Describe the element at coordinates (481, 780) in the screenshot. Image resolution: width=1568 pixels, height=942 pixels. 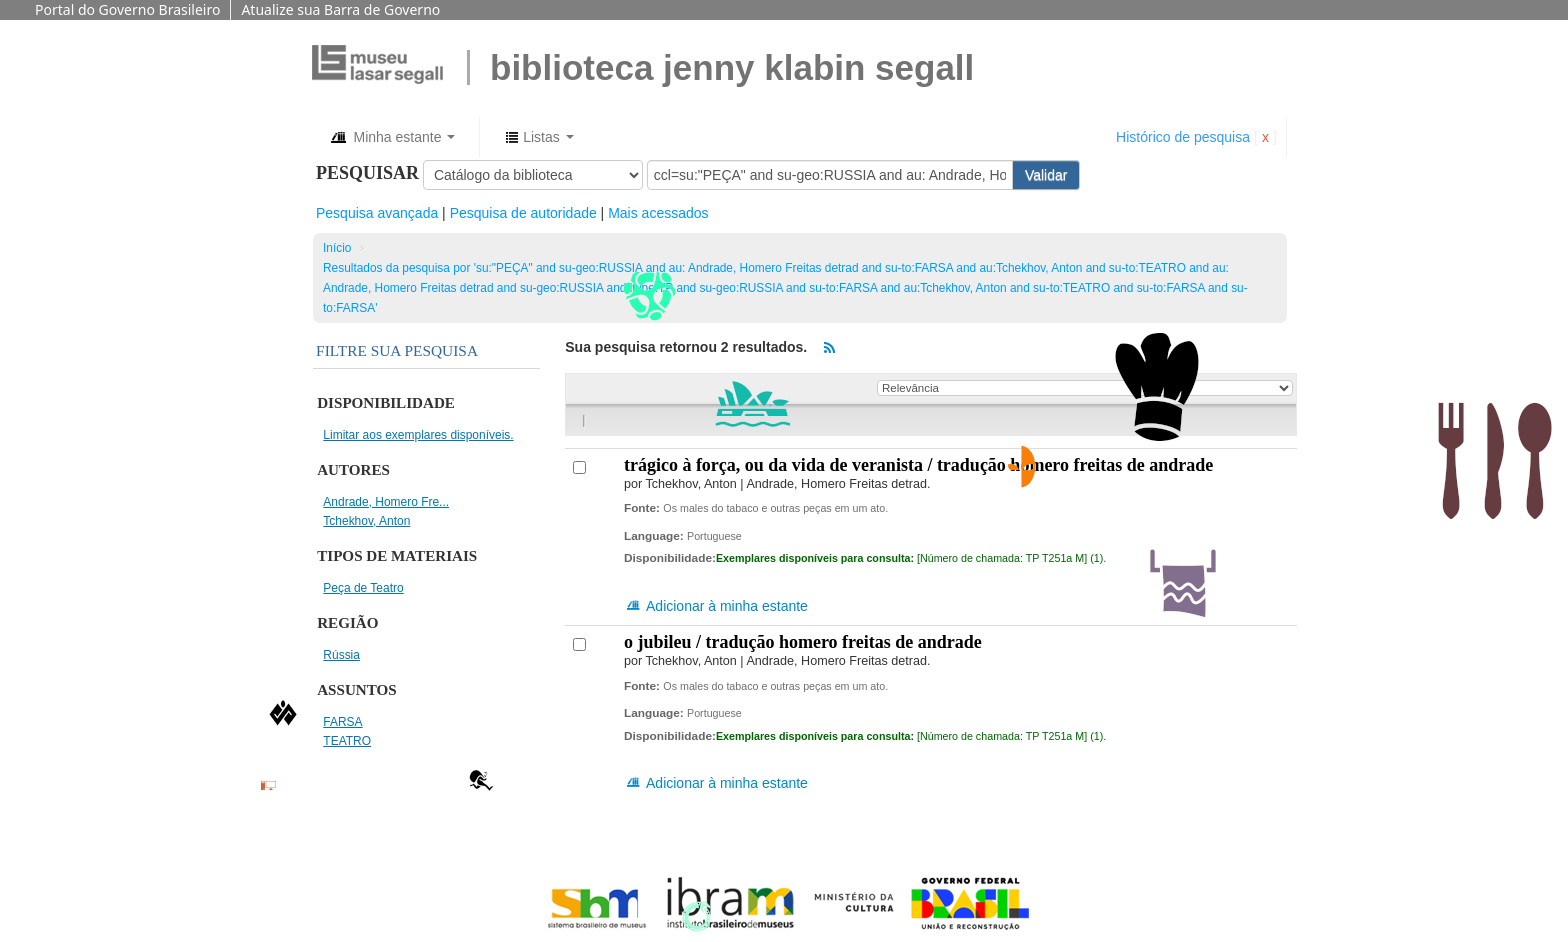
I see `indicates a thief or robbery event in a game` at that location.